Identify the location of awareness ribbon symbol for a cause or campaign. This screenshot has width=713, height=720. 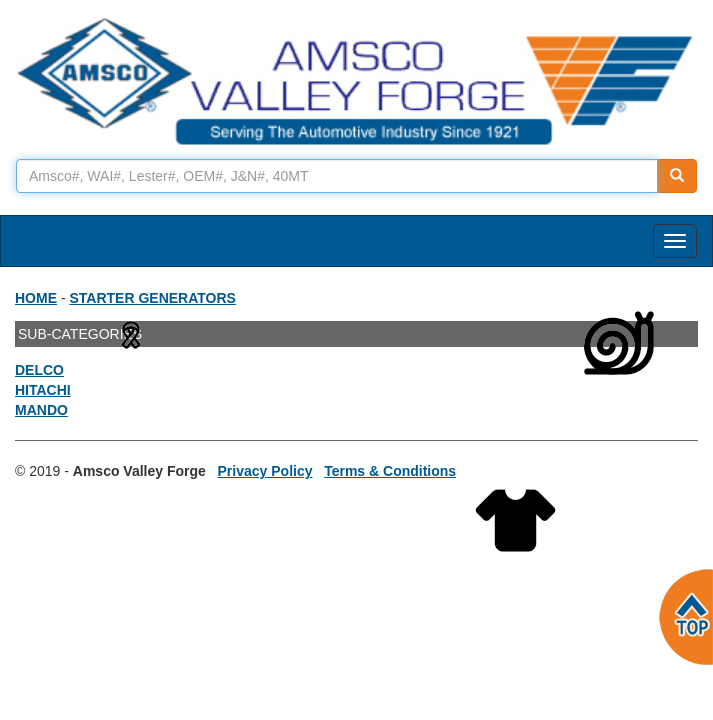
(131, 335).